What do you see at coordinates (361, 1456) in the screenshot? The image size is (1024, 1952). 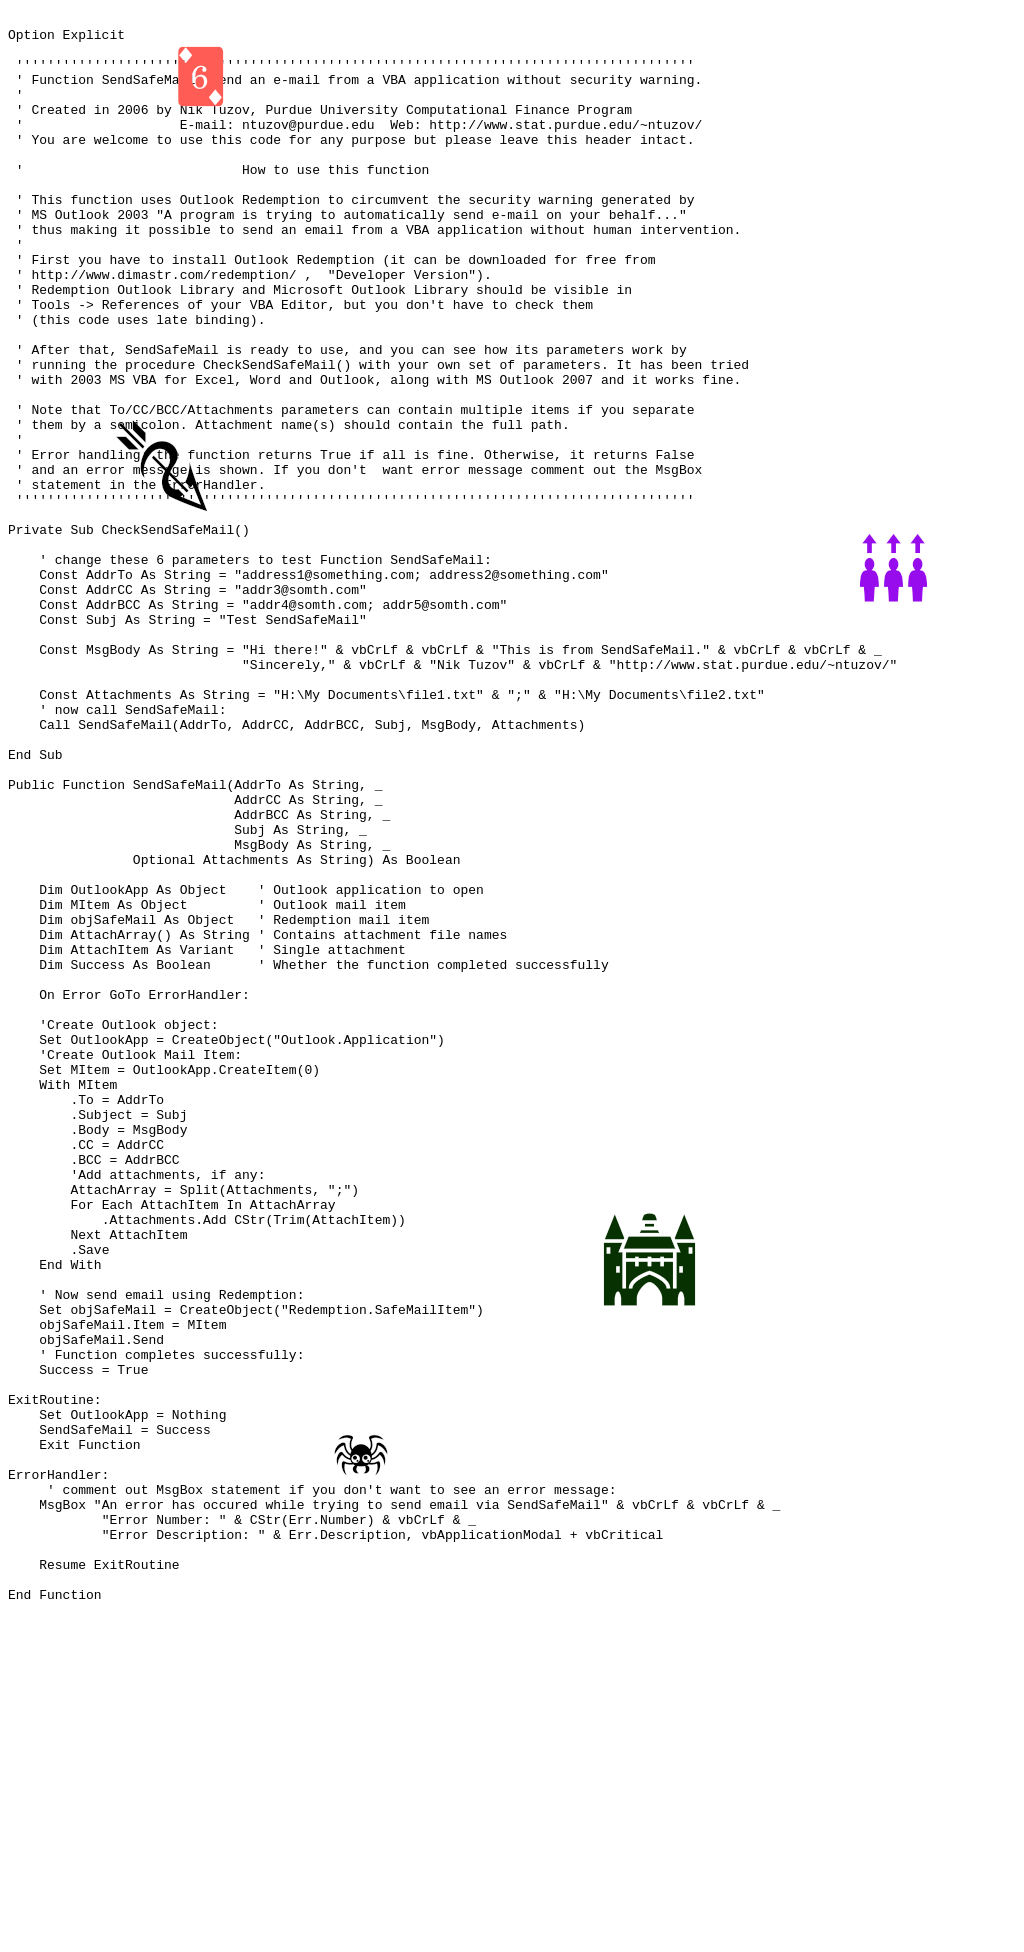 I see `indicates bug or pest-related content in a game` at bounding box center [361, 1456].